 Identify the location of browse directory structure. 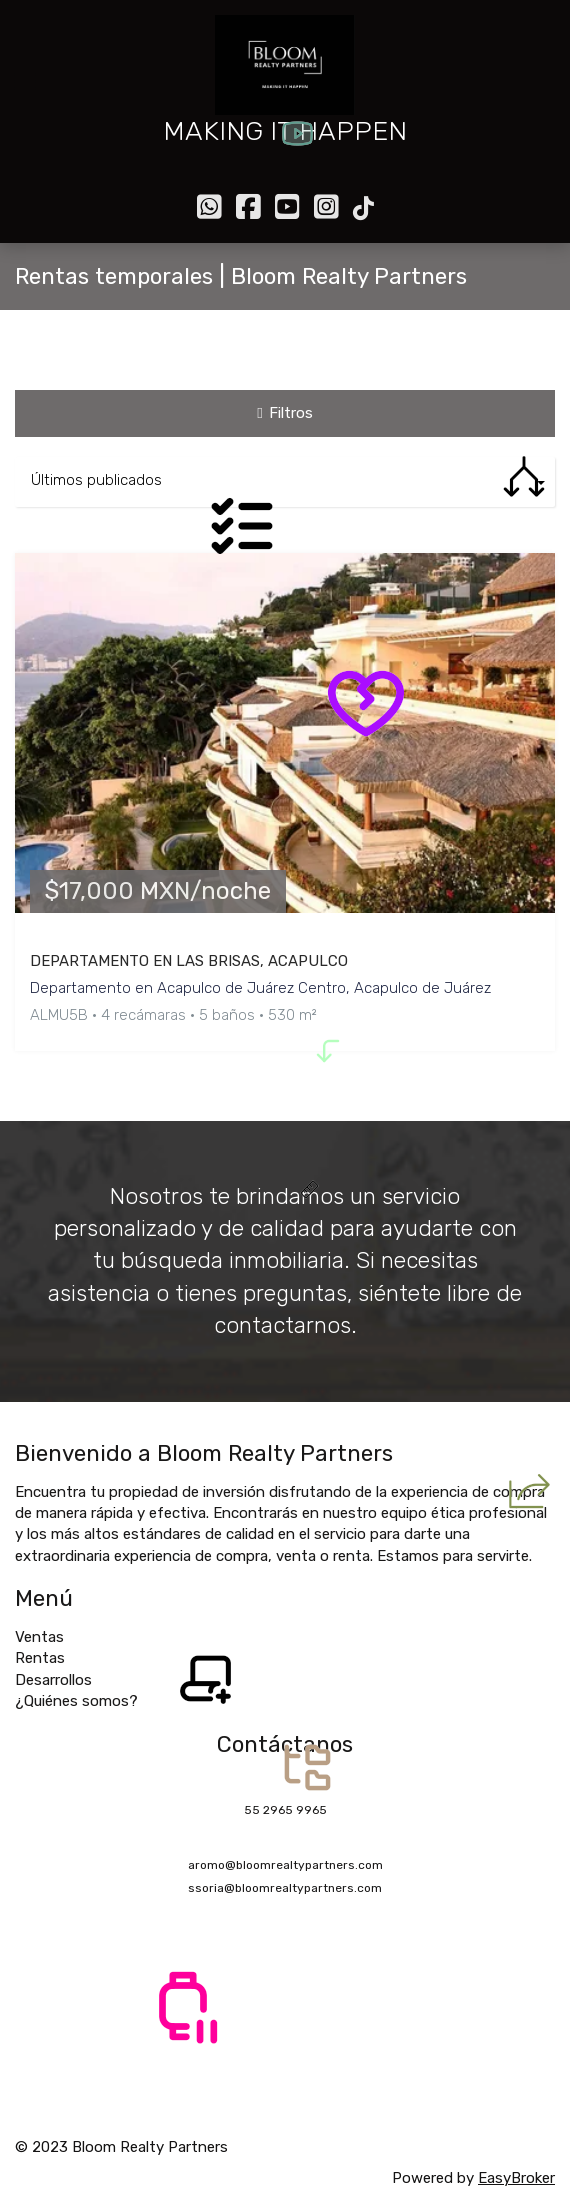
(307, 1767).